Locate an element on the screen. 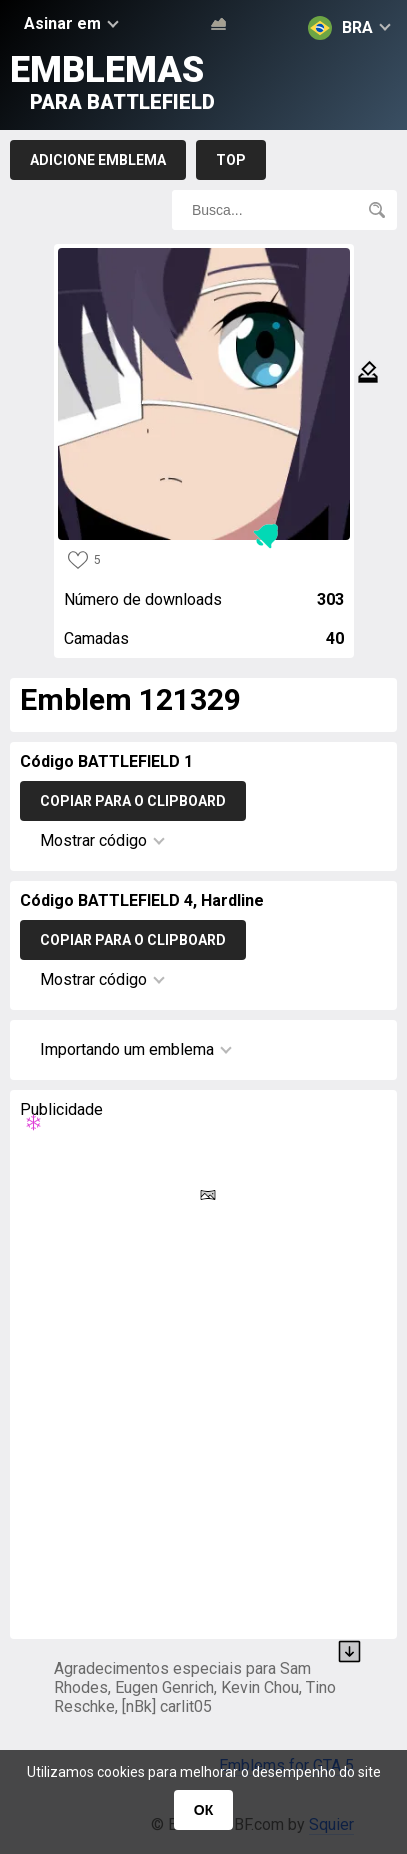 This screenshot has height=1854, width=407. indicates cold or winter weather conditions is located at coordinates (33, 1122).